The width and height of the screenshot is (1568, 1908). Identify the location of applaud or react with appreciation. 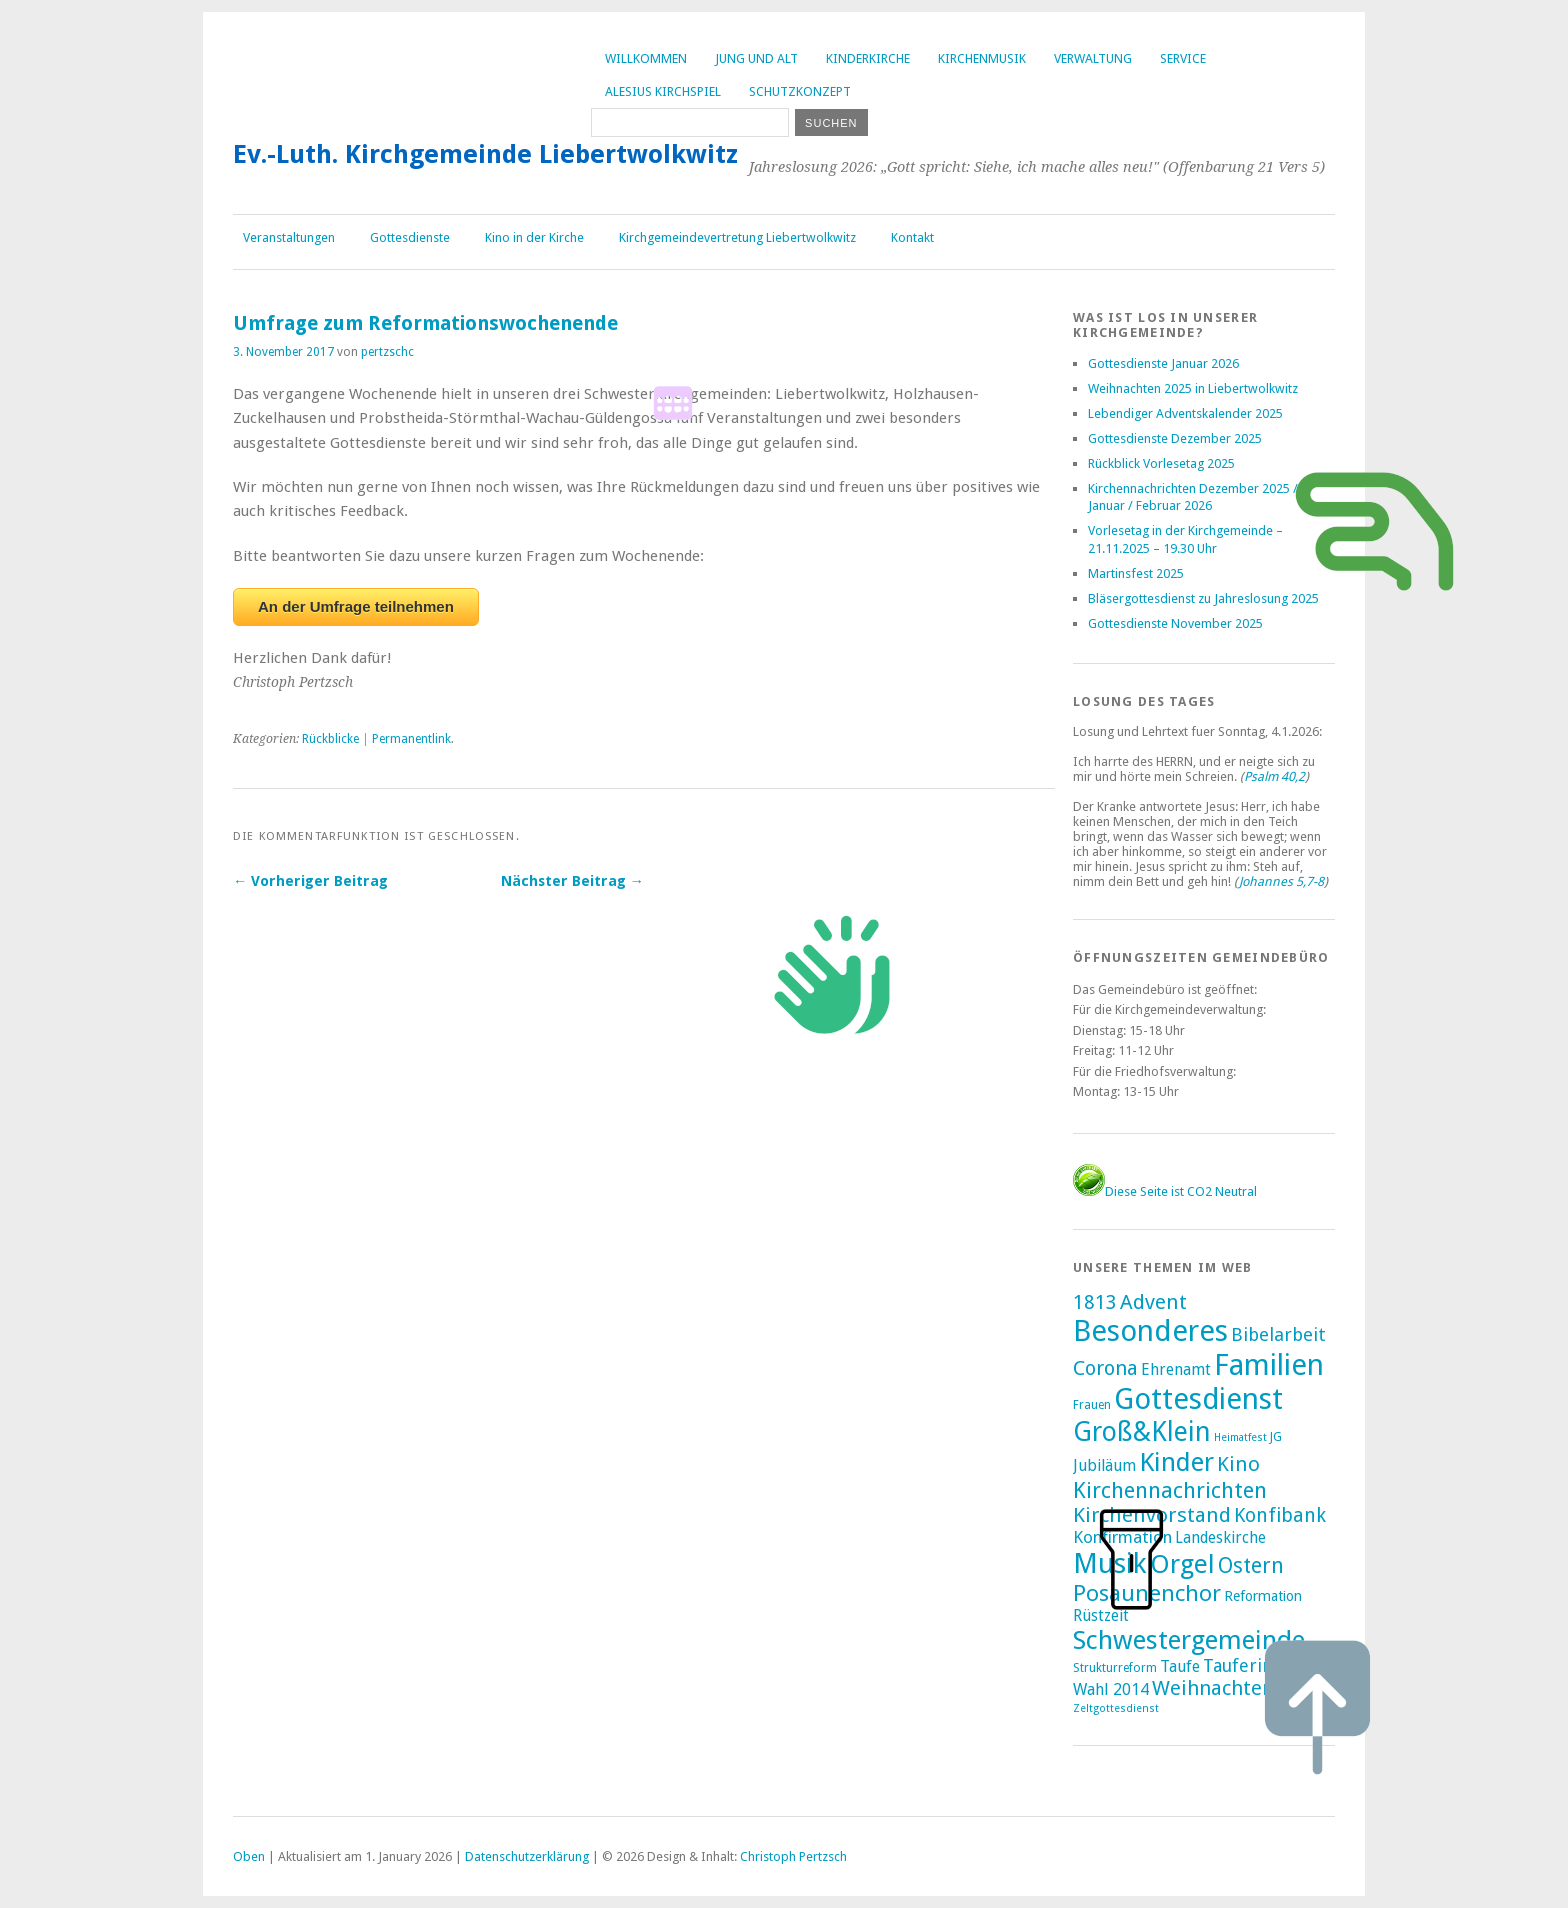
(832, 977).